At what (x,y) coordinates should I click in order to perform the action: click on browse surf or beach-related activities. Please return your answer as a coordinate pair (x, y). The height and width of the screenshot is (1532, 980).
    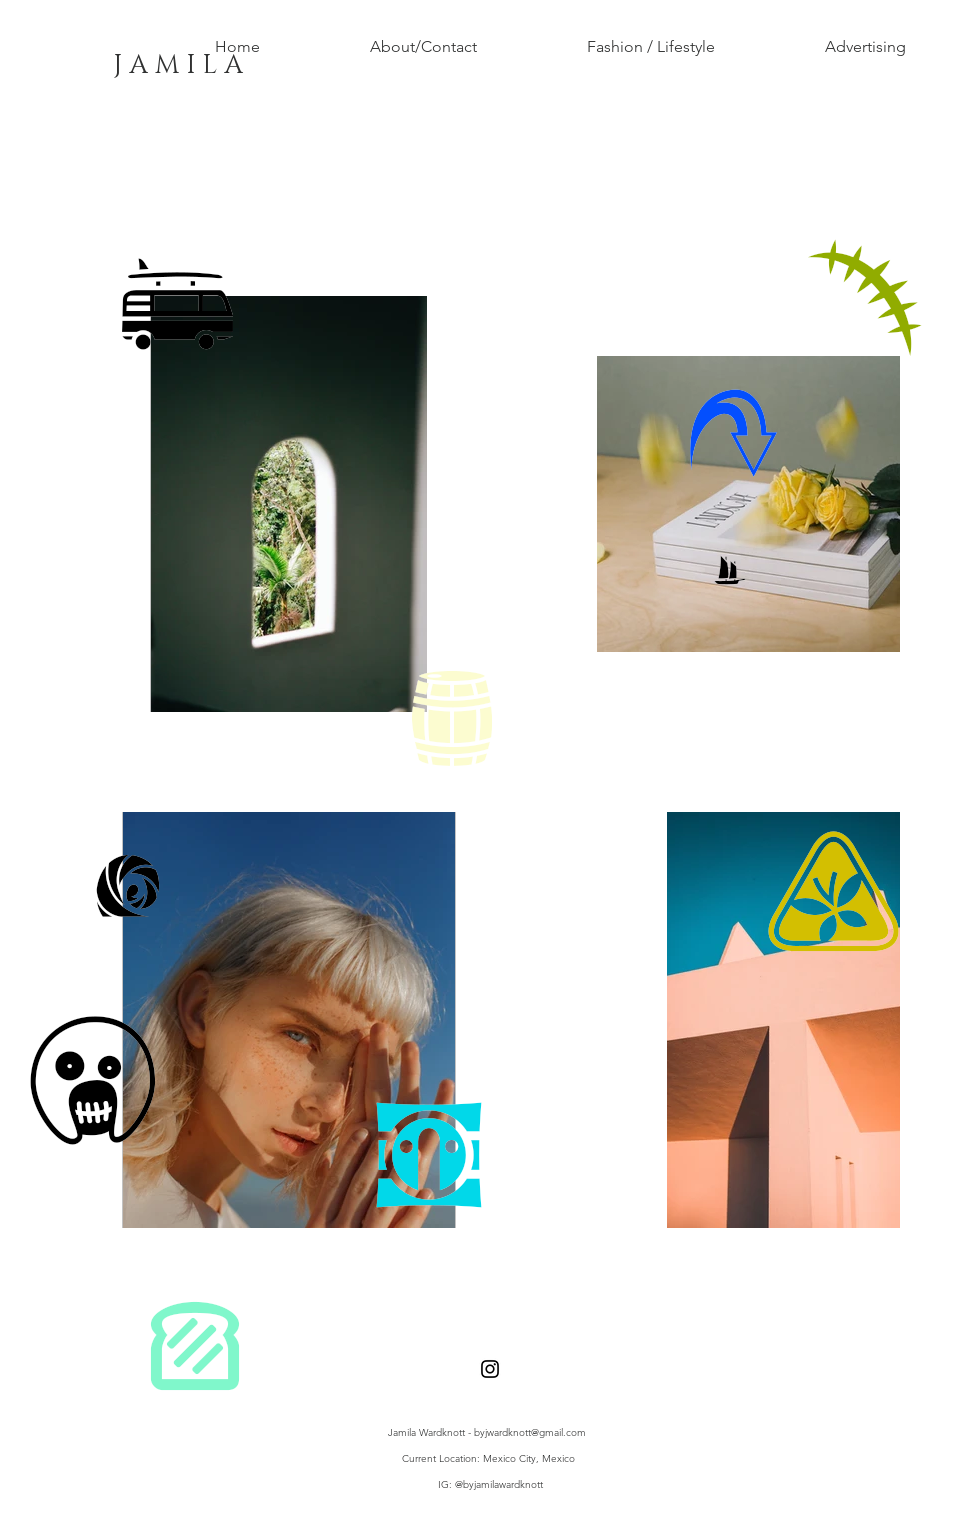
    Looking at the image, I should click on (177, 299).